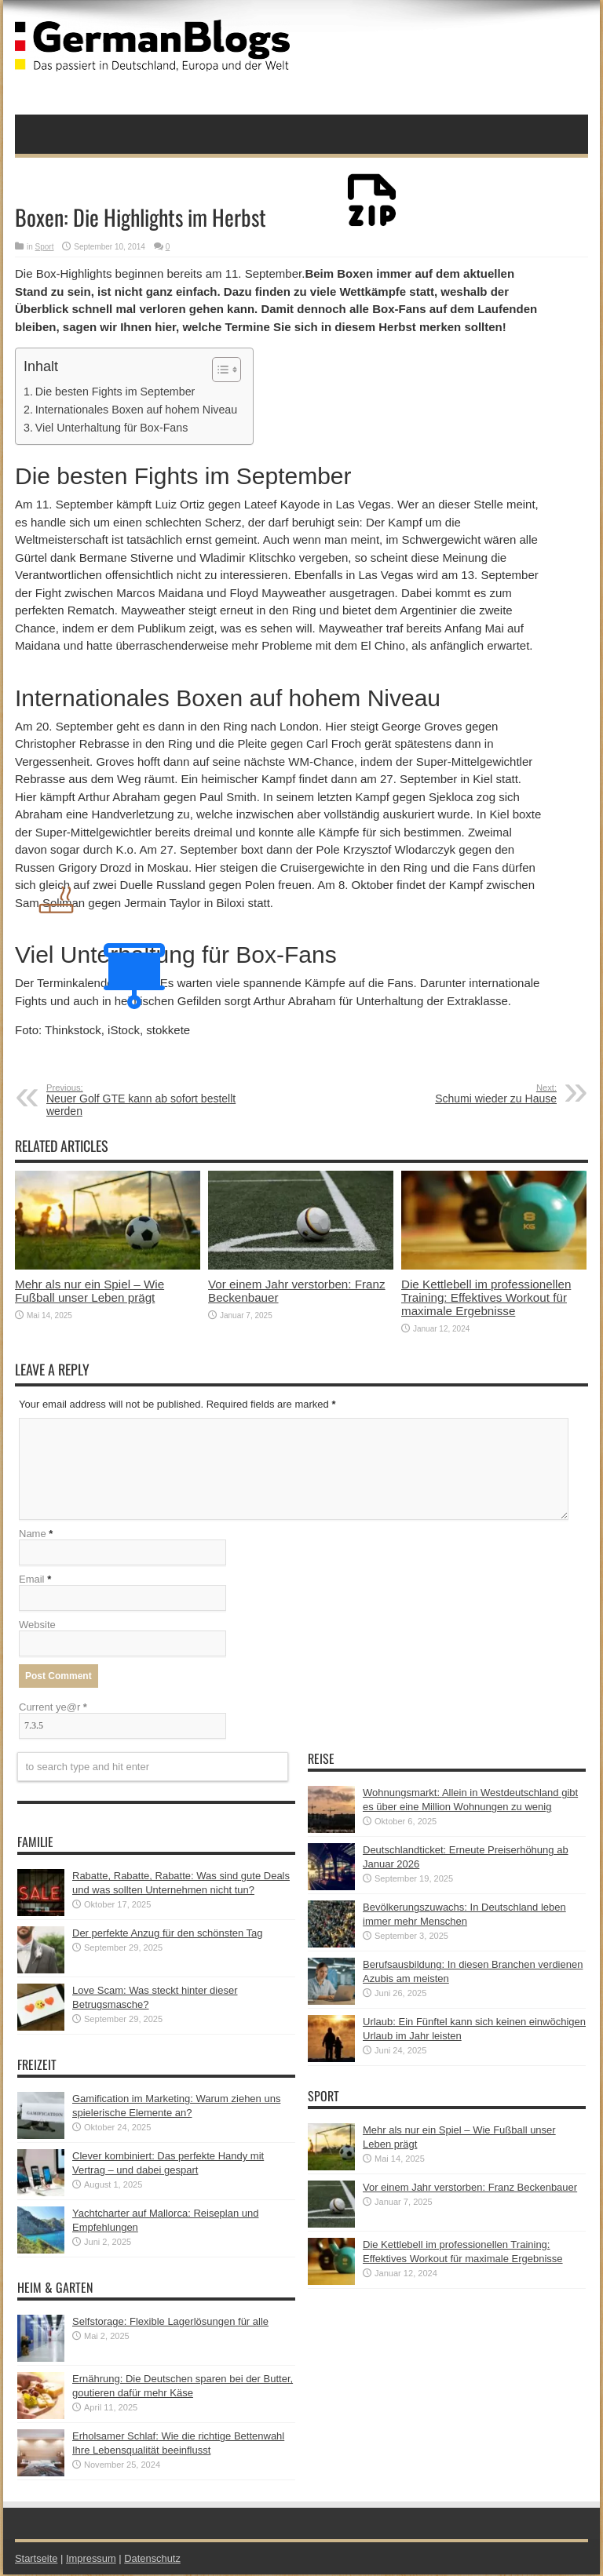  Describe the element at coordinates (134, 971) in the screenshot. I see `start a presentation` at that location.